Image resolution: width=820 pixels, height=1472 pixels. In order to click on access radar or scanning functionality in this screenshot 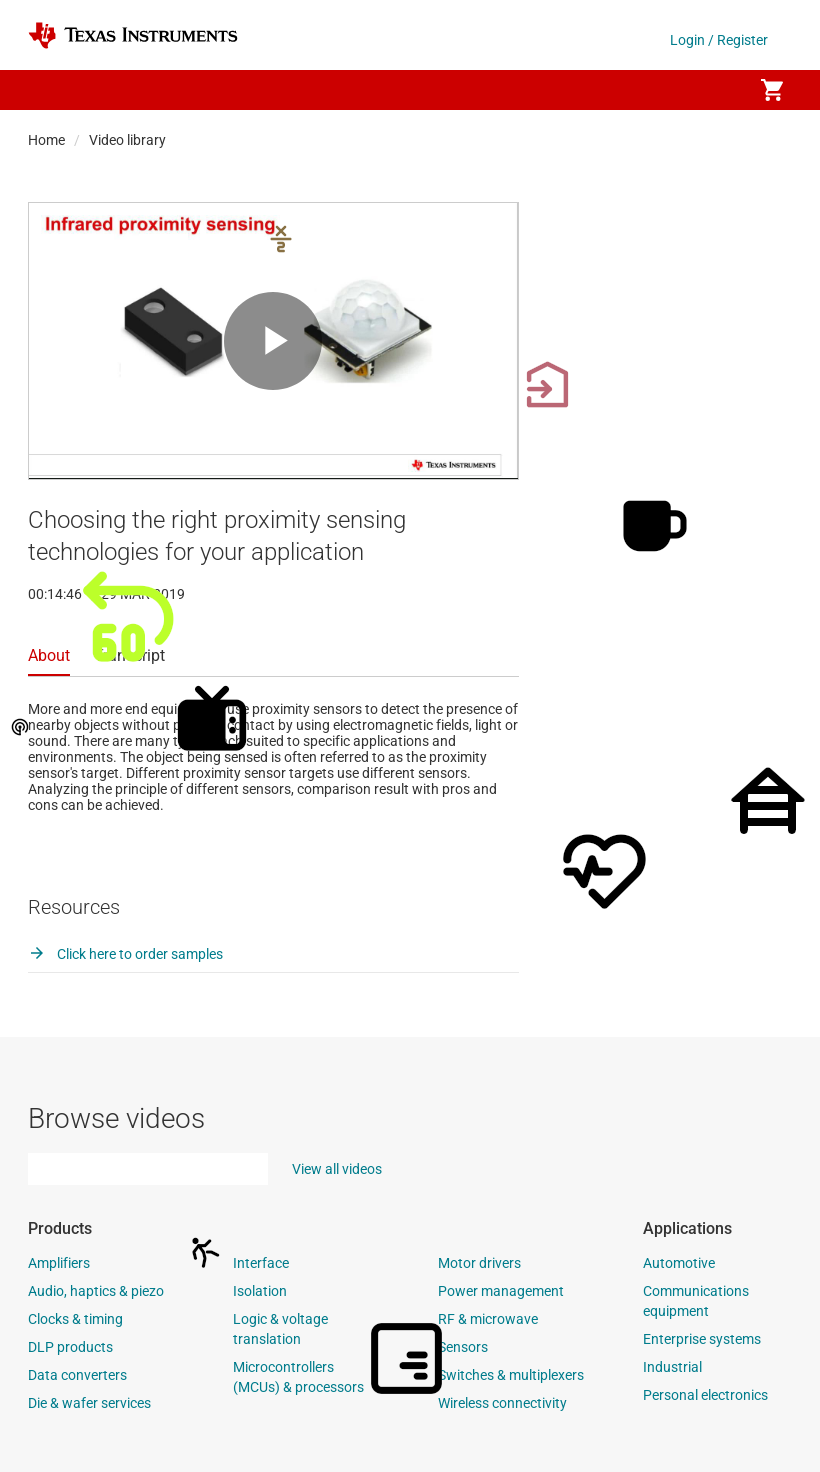, I will do `click(20, 727)`.